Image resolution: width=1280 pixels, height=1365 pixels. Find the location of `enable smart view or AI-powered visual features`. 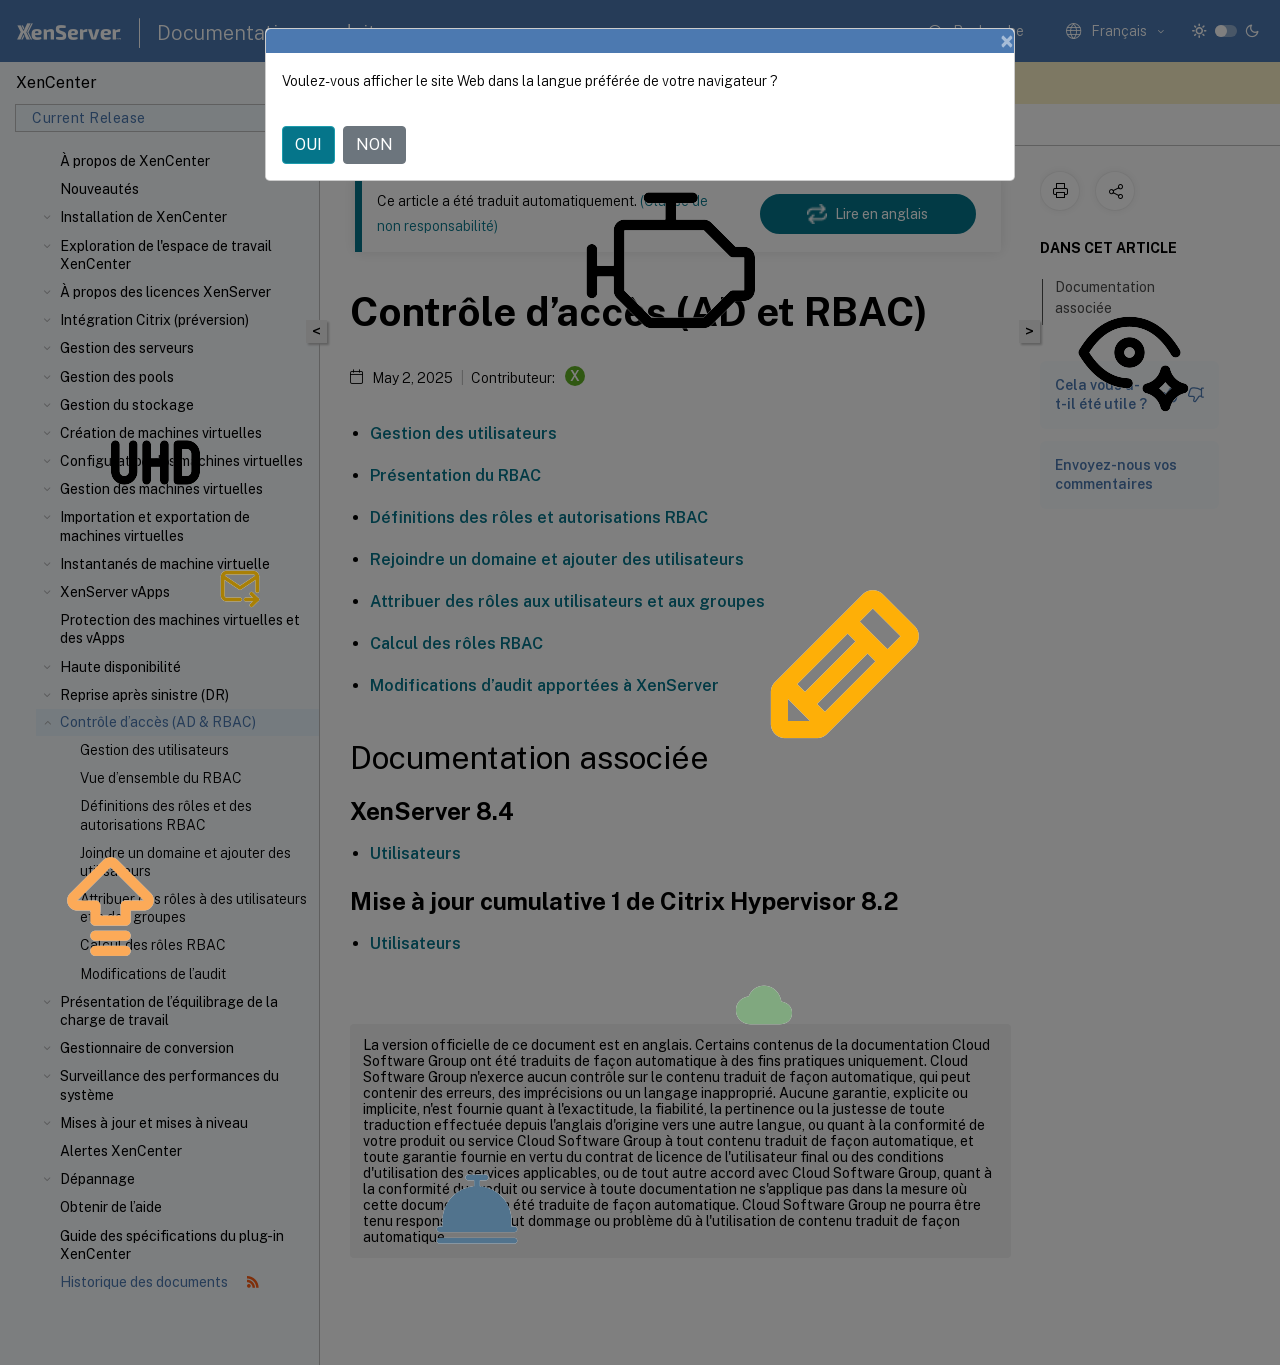

enable smart view or AI-powered visual features is located at coordinates (1129, 352).